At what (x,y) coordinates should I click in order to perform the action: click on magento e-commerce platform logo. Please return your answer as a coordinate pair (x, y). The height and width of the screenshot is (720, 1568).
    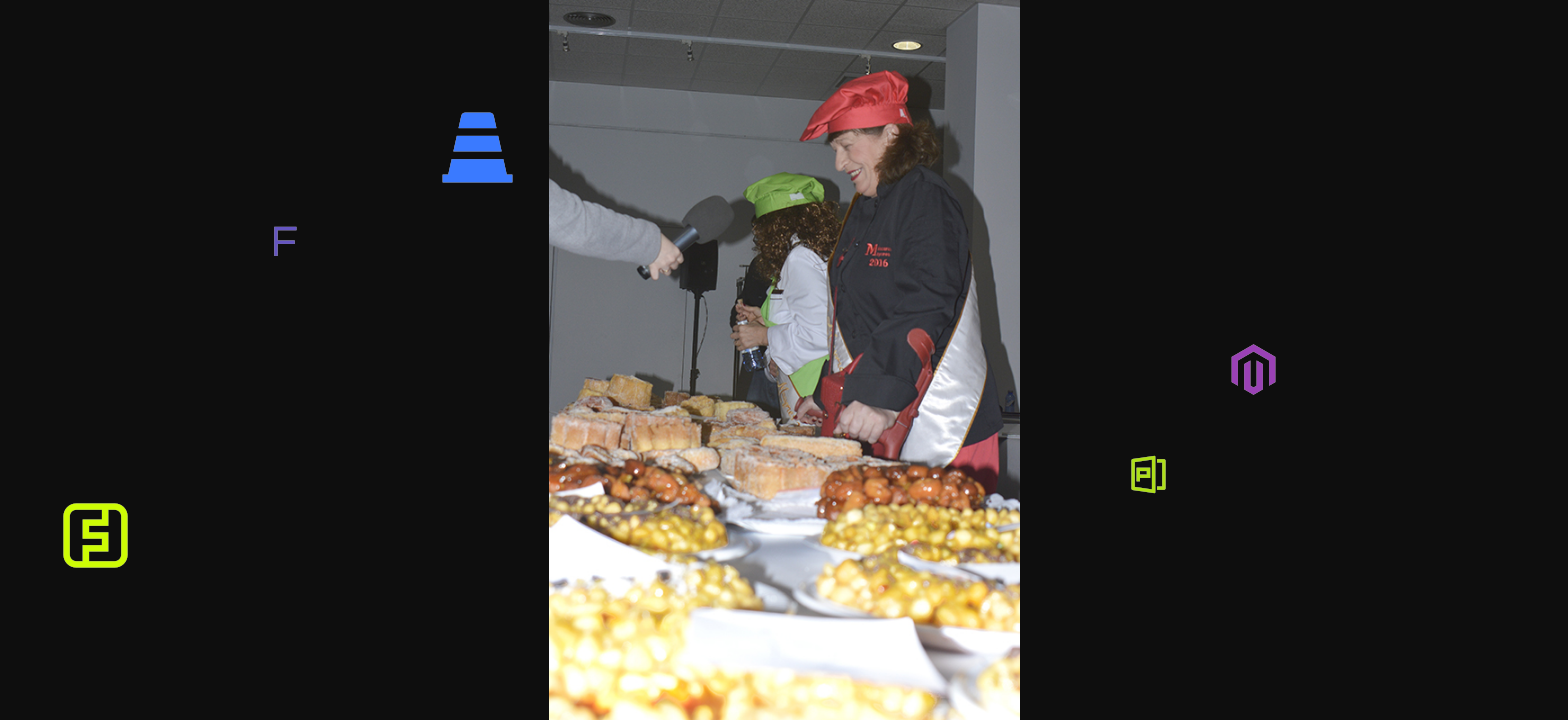
    Looking at the image, I should click on (1253, 369).